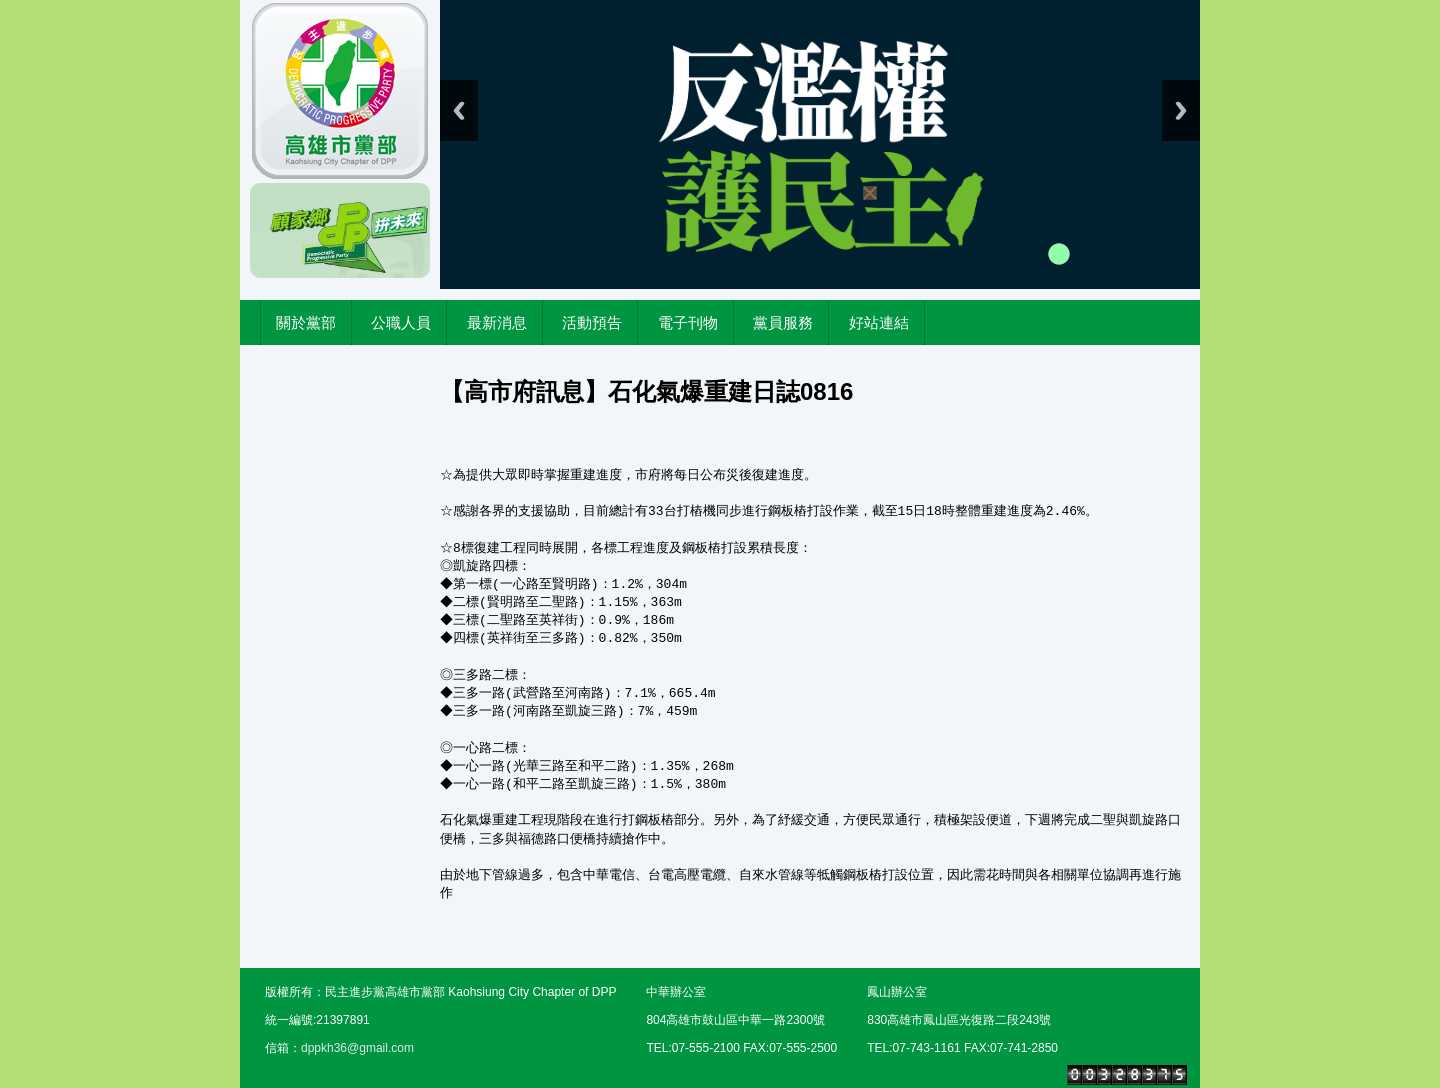  What do you see at coordinates (1059, 254) in the screenshot?
I see `indicates a selected or active state` at bounding box center [1059, 254].